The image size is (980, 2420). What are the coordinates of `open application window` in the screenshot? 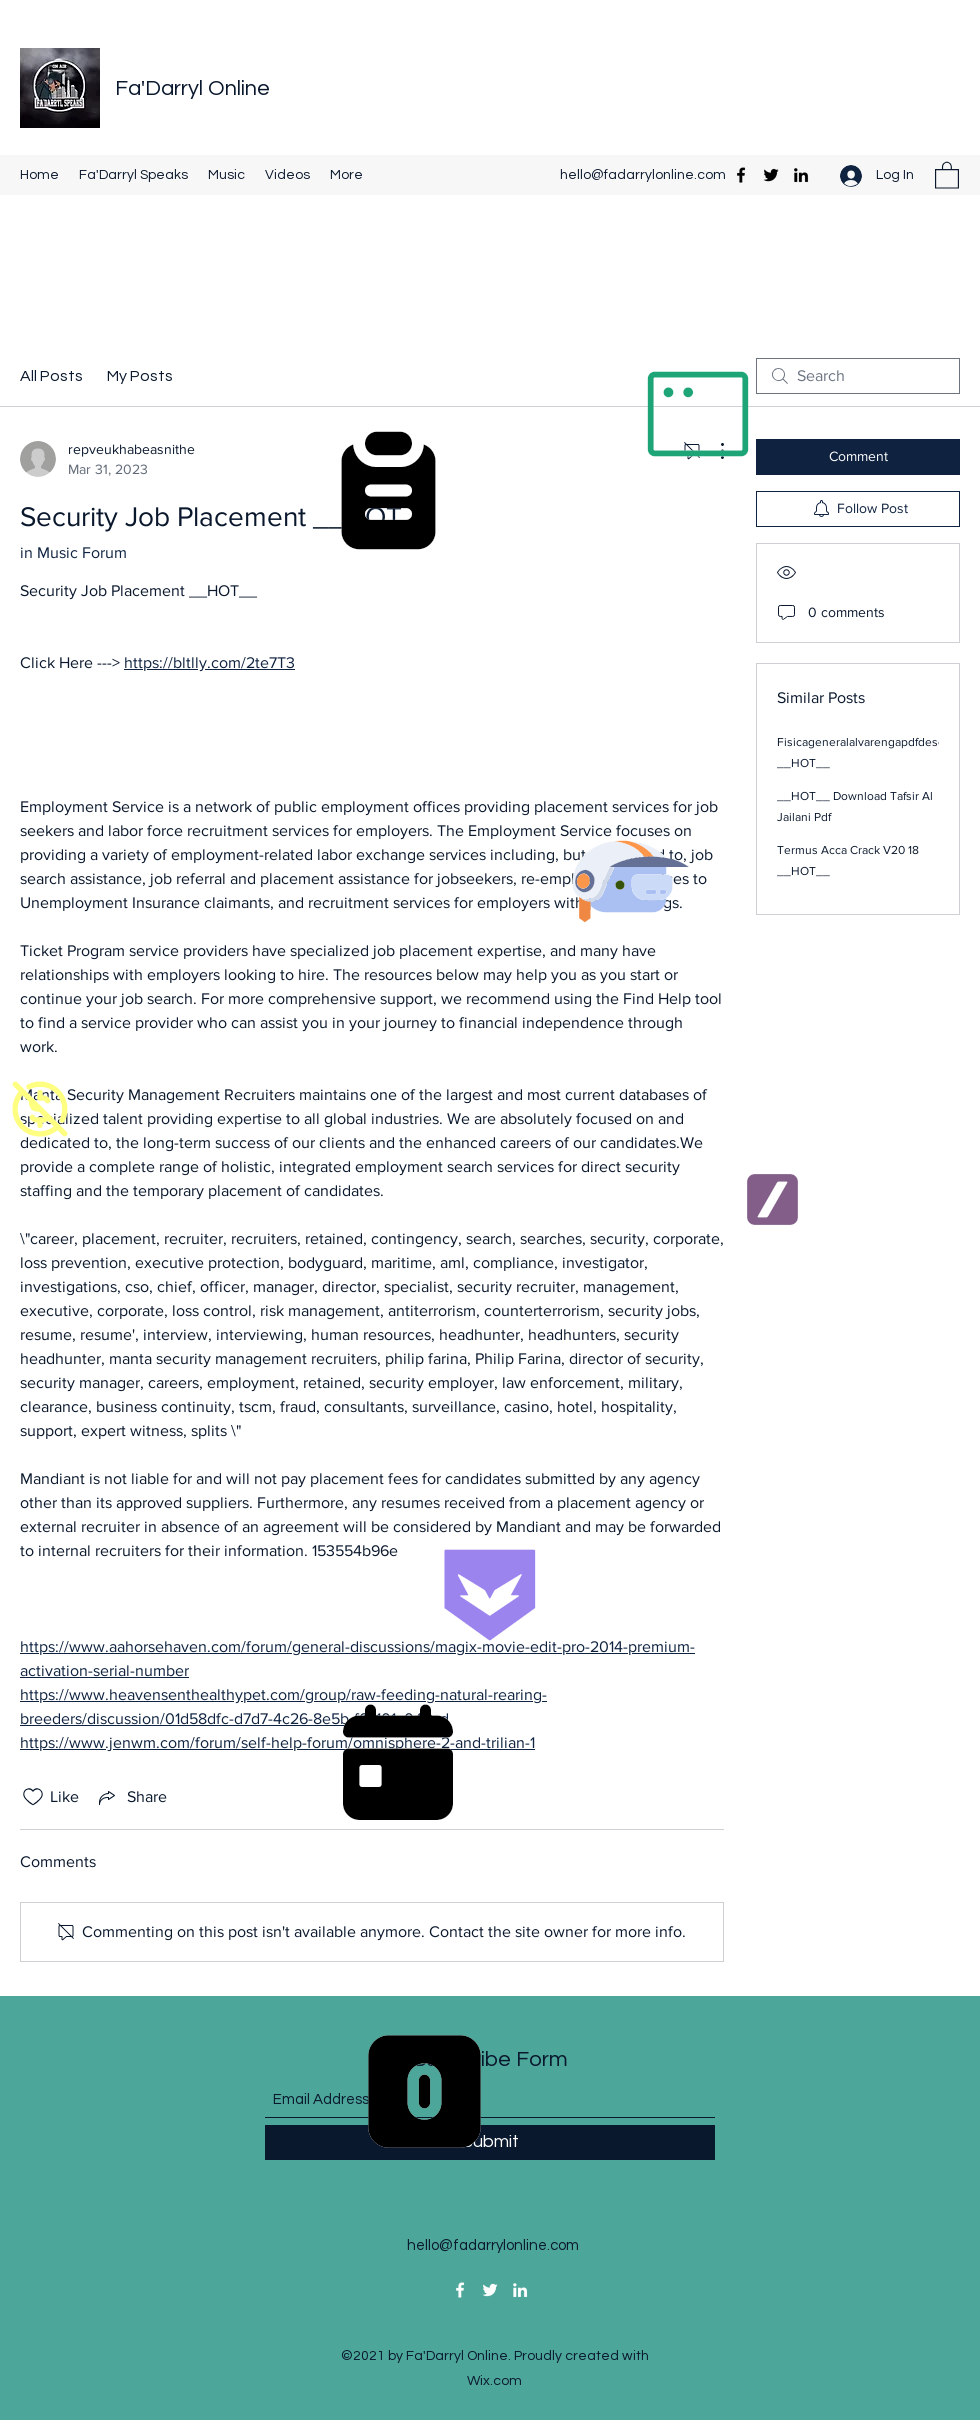 It's located at (698, 414).